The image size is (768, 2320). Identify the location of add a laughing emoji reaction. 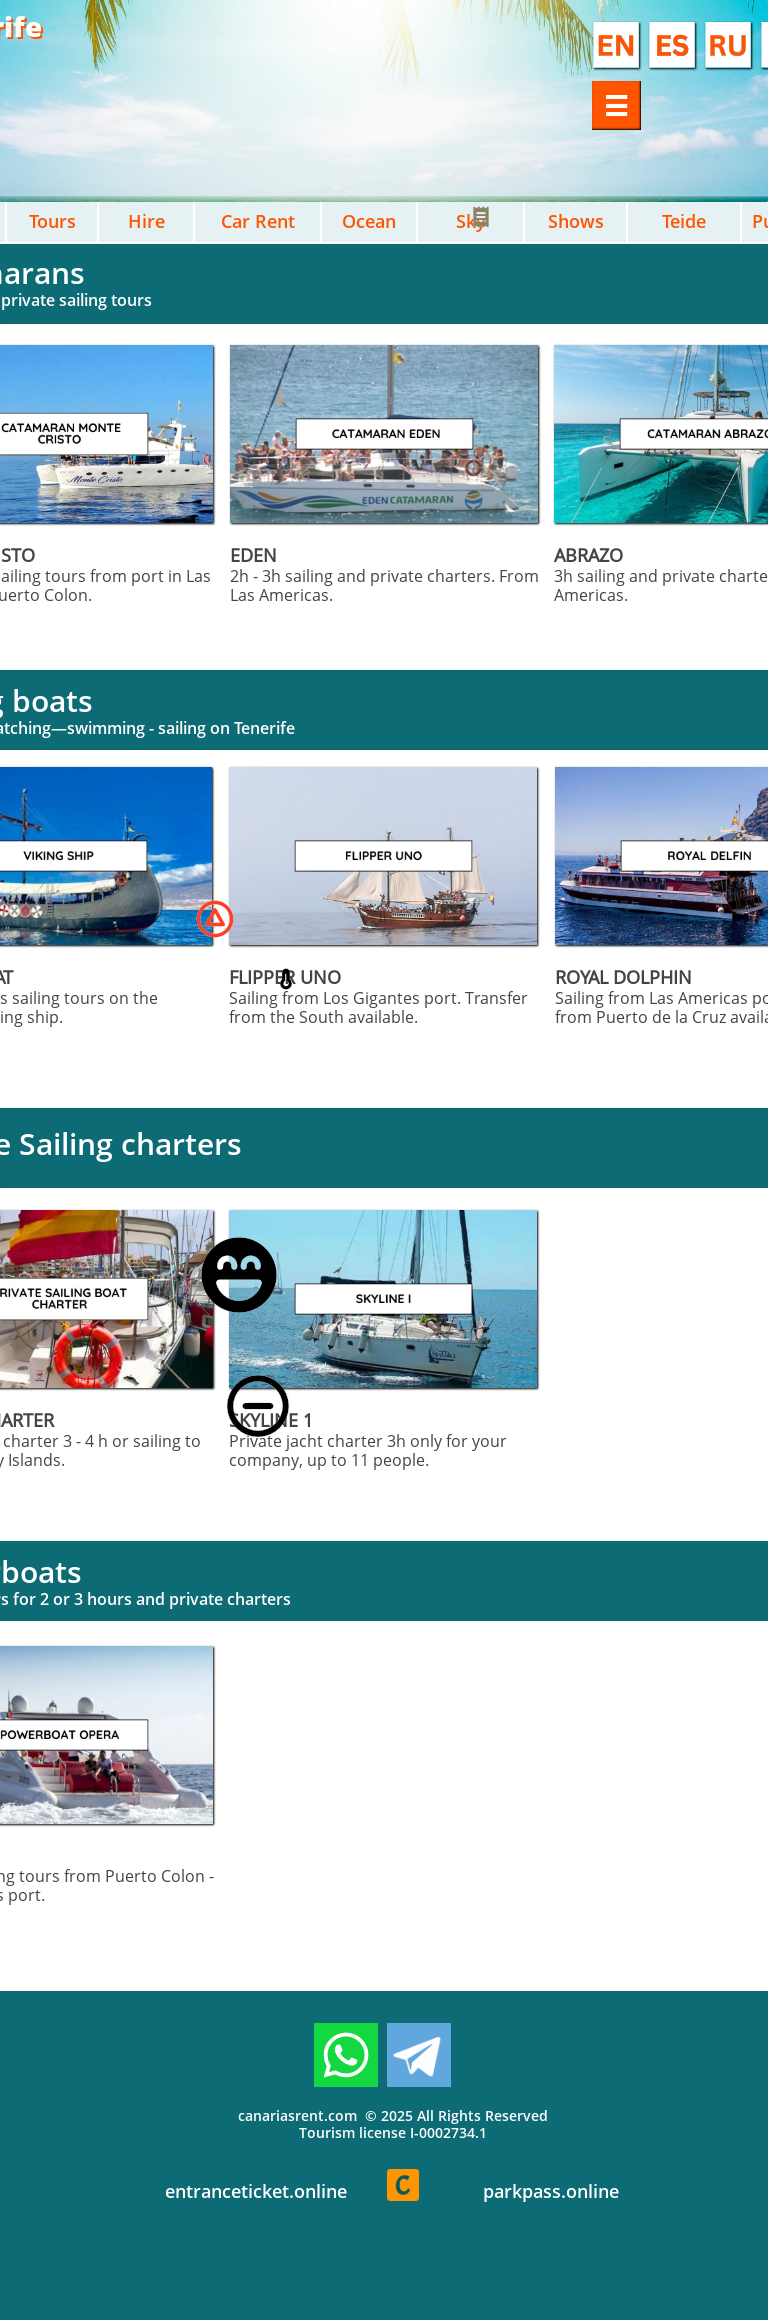
(239, 1275).